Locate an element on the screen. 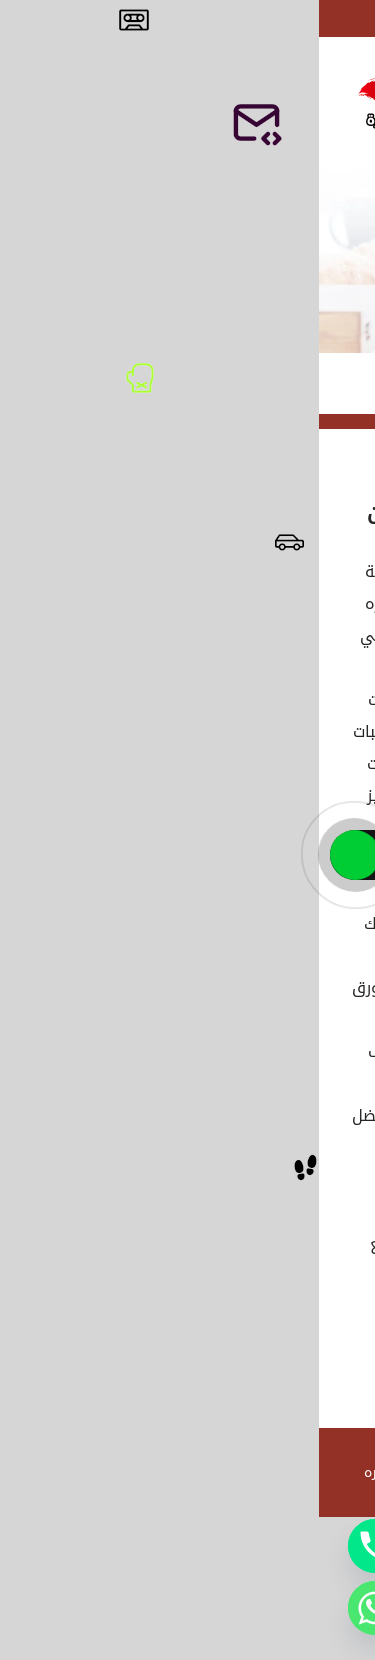  access email developer settings is located at coordinates (256, 122).